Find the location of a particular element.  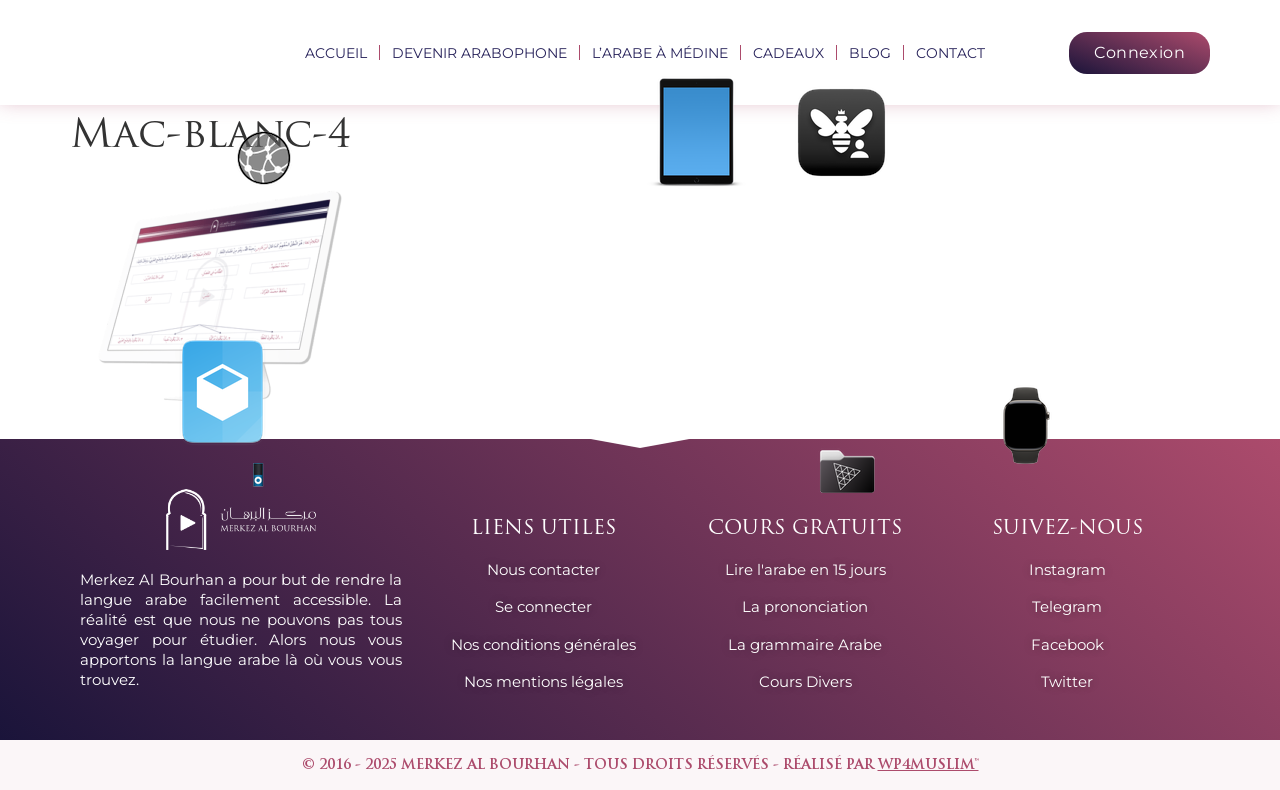

manage connected iPad device is located at coordinates (696, 132).